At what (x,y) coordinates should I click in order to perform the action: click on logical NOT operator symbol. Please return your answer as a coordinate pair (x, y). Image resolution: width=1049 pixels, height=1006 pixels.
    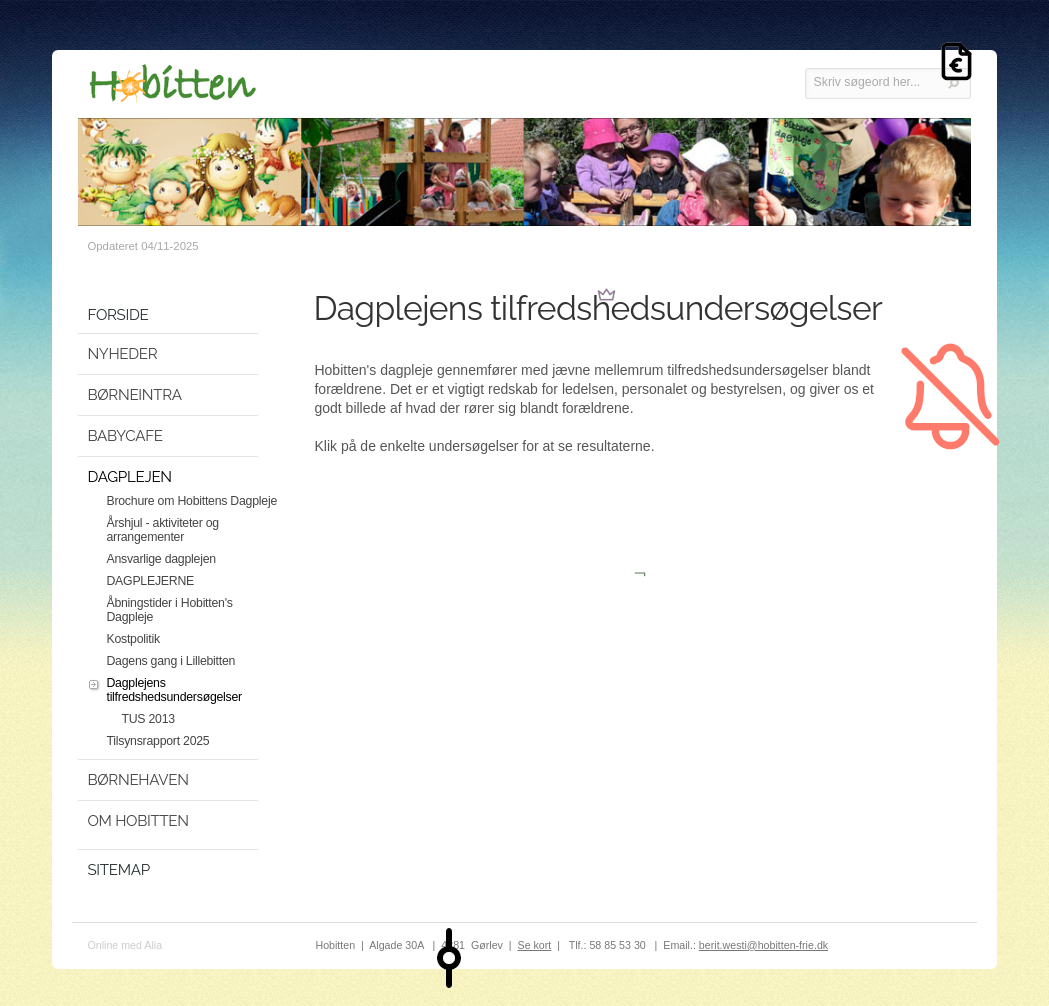
    Looking at the image, I should click on (640, 573).